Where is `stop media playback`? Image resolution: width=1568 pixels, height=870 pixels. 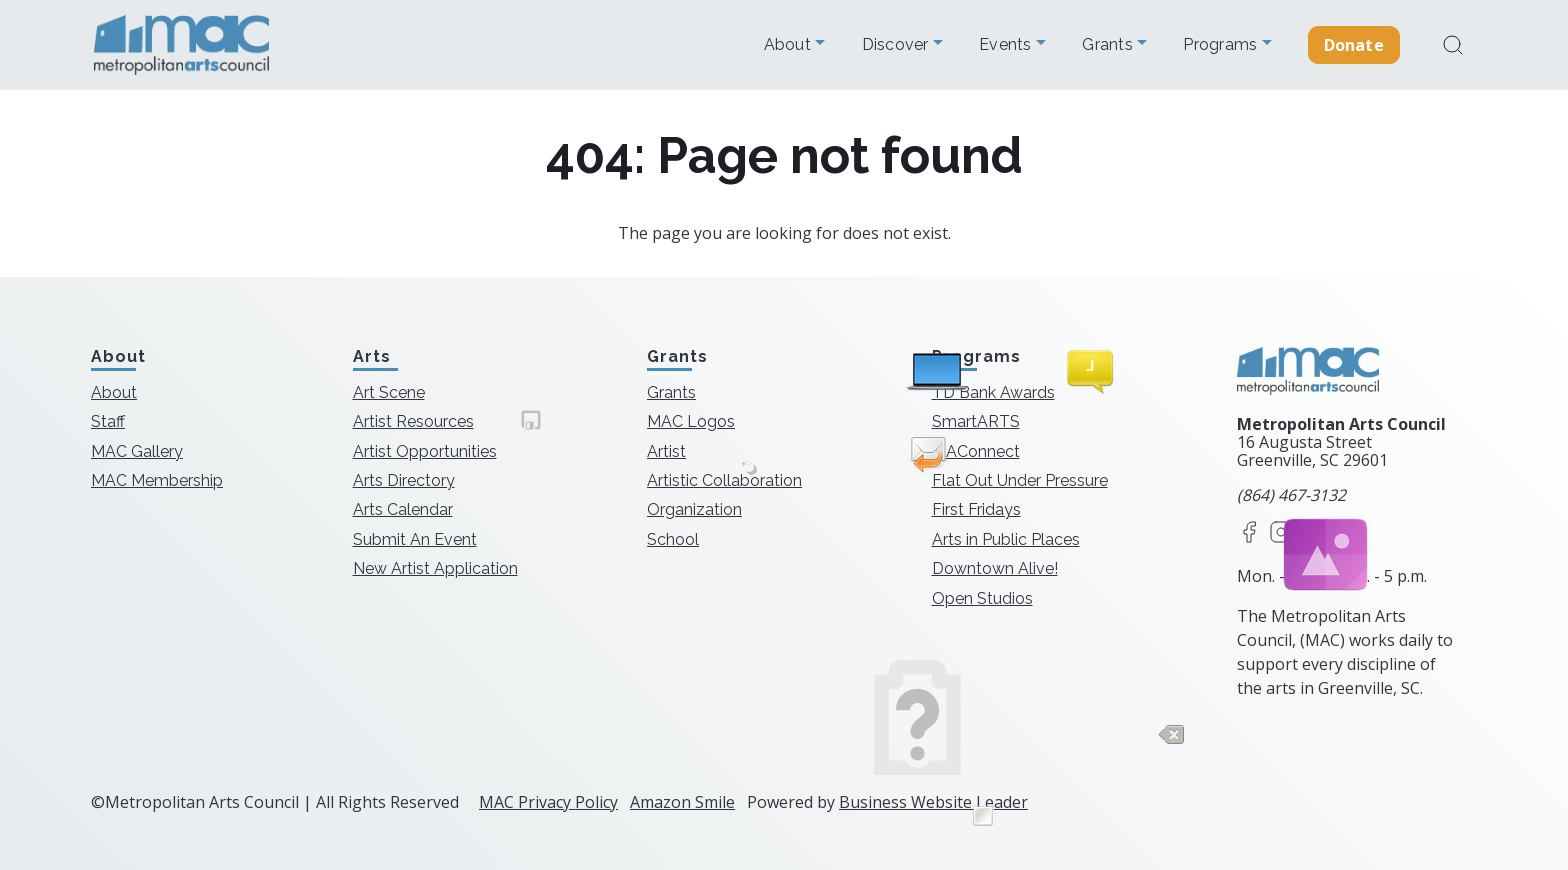
stop media playback is located at coordinates (983, 816).